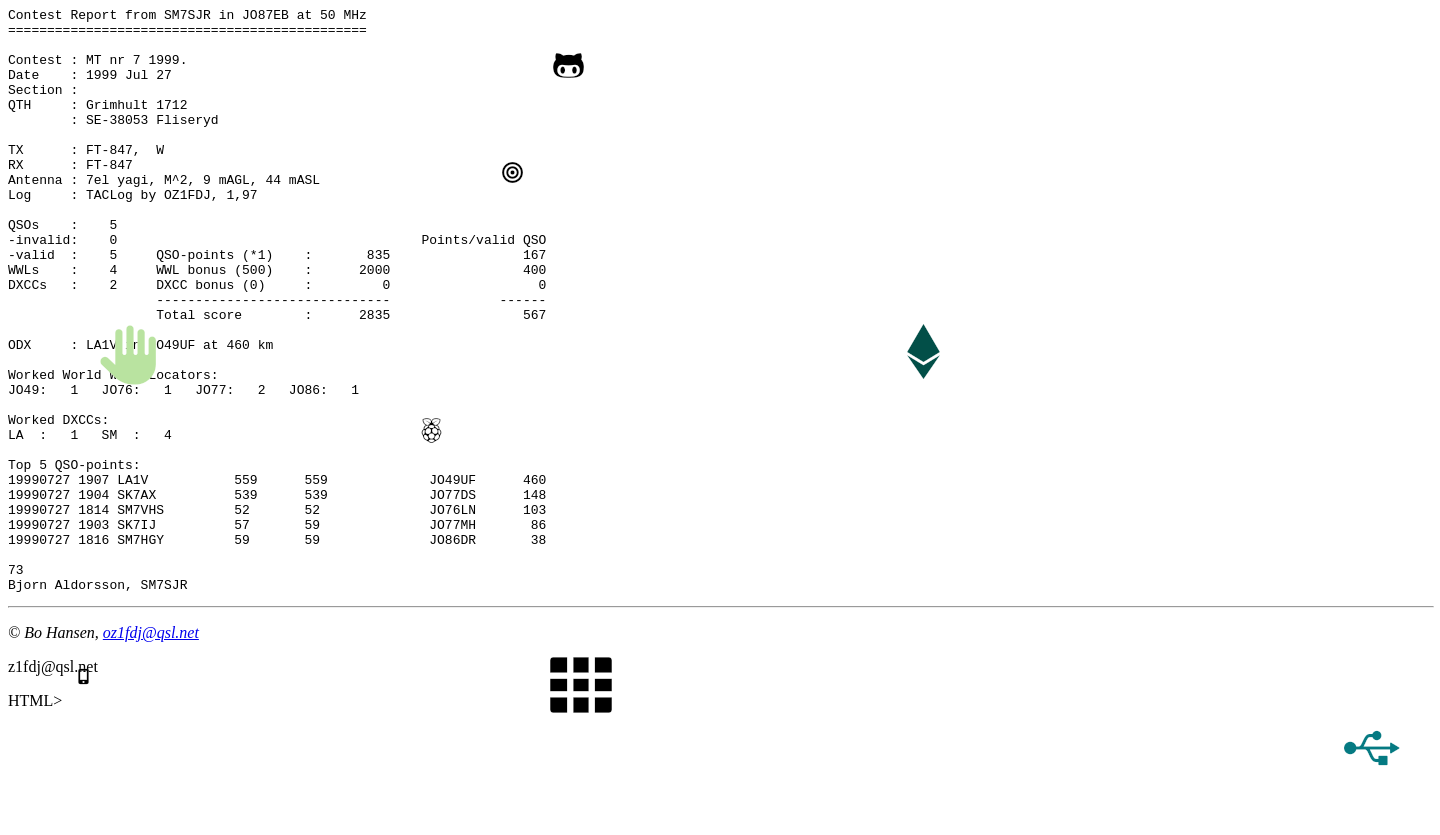  Describe the element at coordinates (581, 685) in the screenshot. I see `switch to grid view layout` at that location.